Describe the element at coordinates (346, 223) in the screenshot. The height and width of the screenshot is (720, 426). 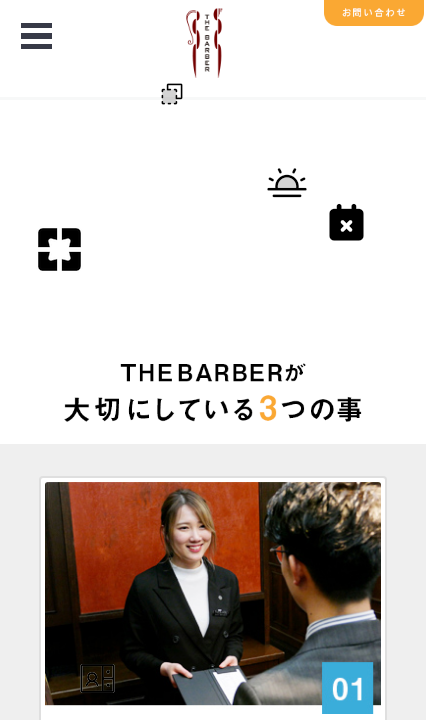
I see `cancel or remove a scheduled event` at that location.